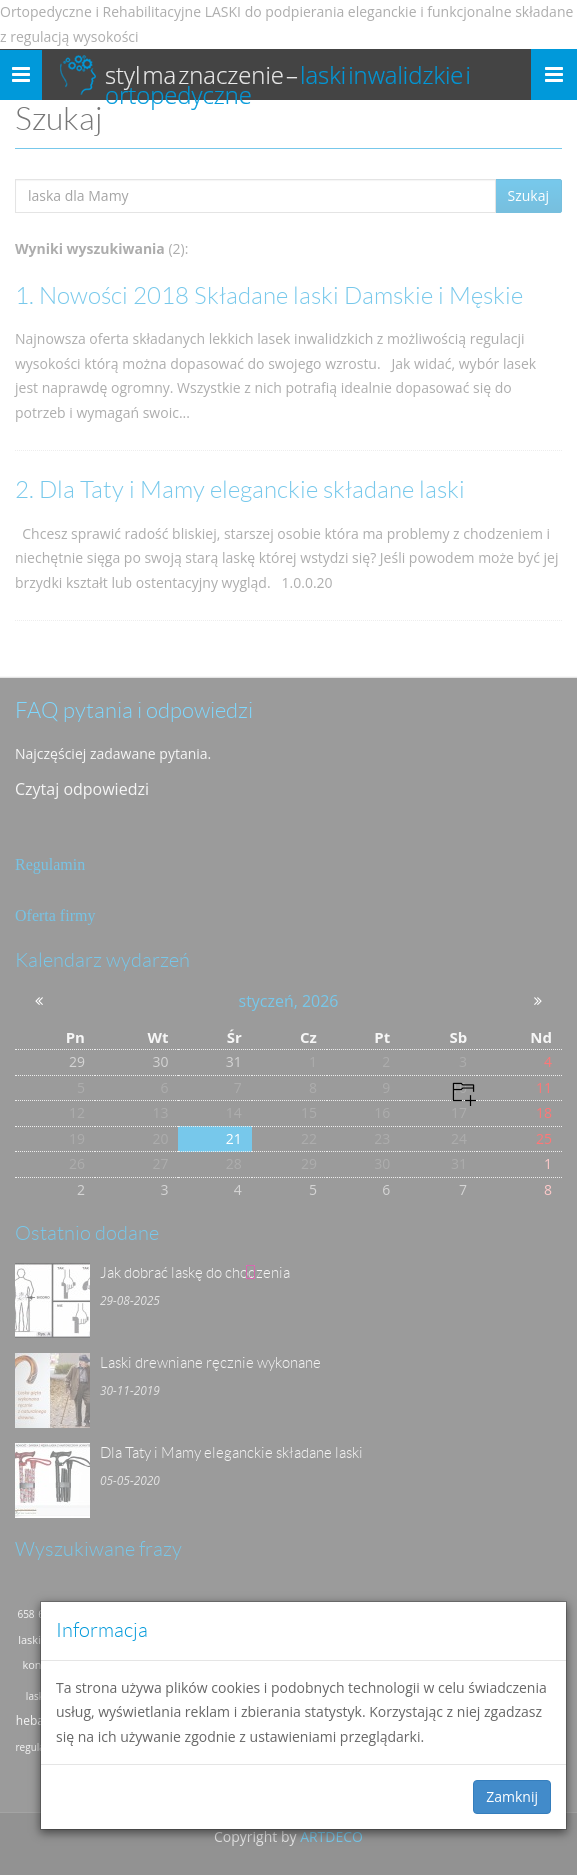  What do you see at coordinates (250, 1272) in the screenshot?
I see `indicates mobile device or smartphone` at bounding box center [250, 1272].